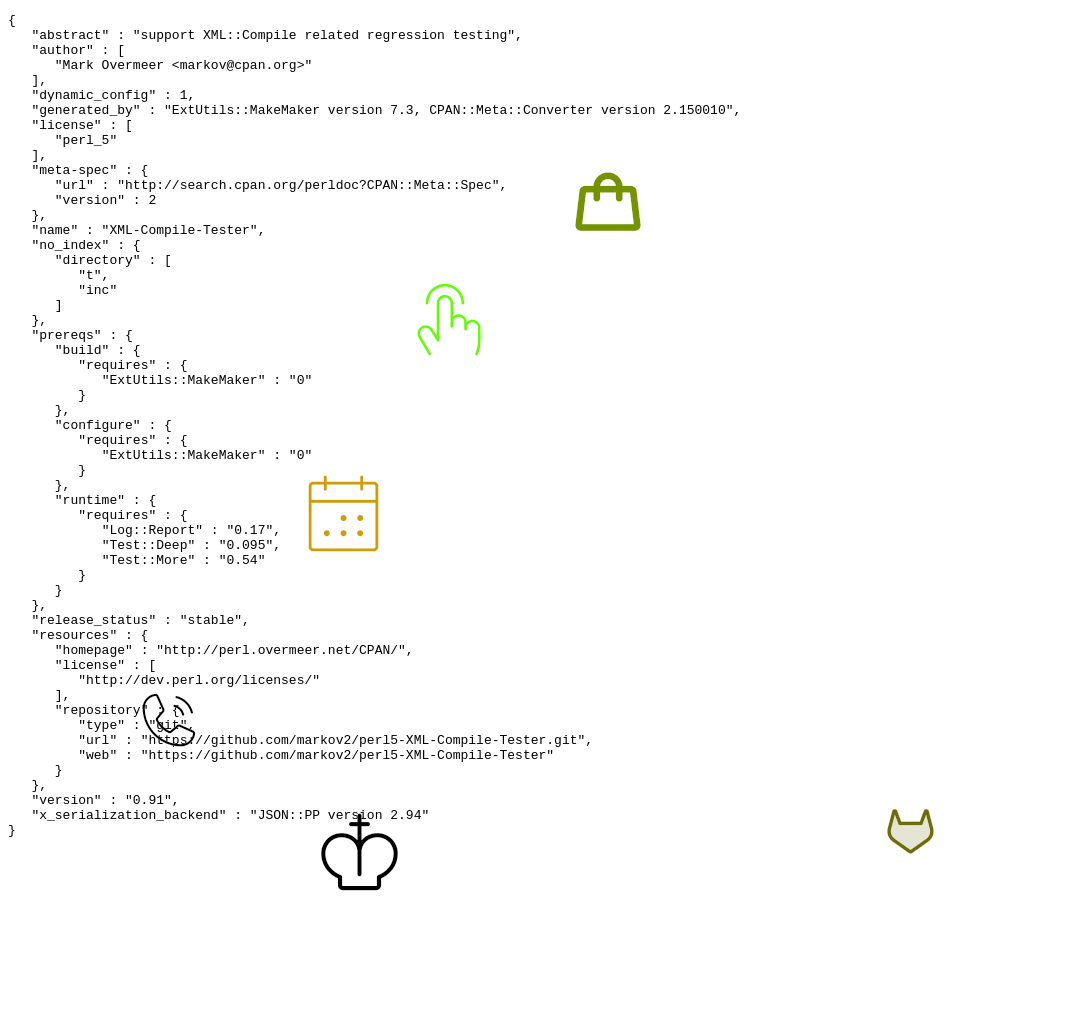 Image resolution: width=1077 pixels, height=1016 pixels. I want to click on view calendar events, so click(343, 516).